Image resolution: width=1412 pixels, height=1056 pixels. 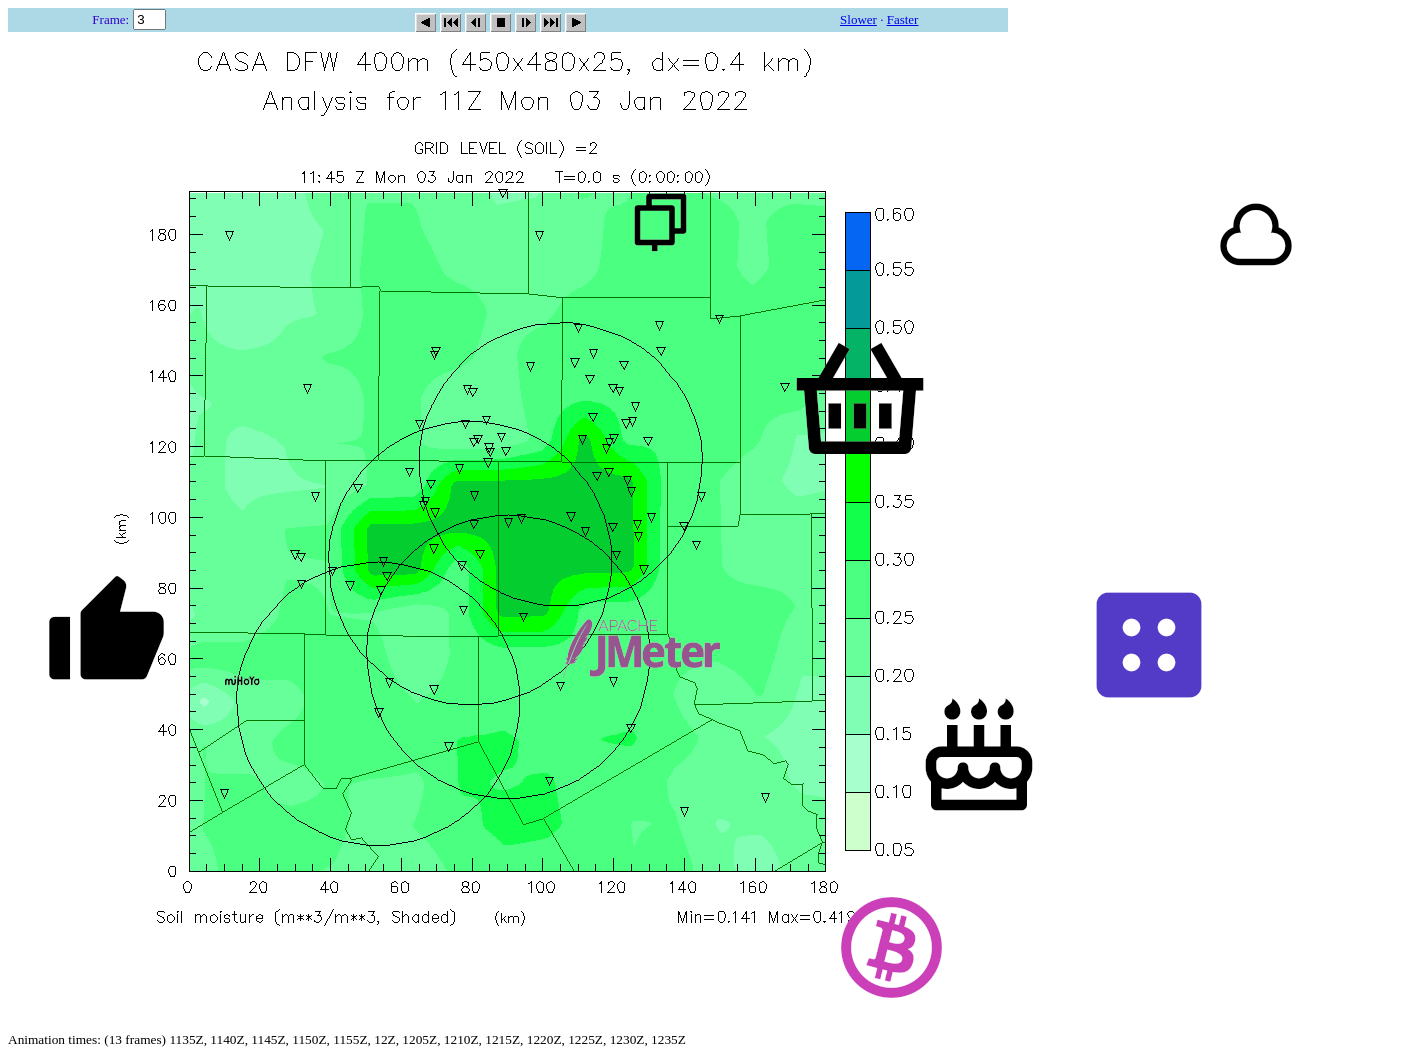 I want to click on view birthday or celebration events, so click(x=979, y=757).